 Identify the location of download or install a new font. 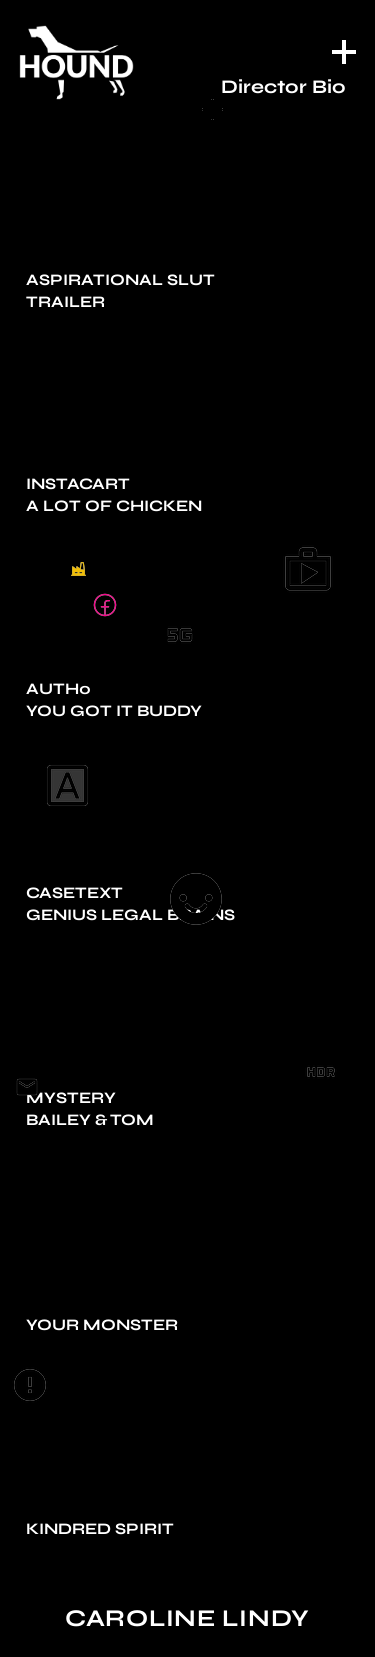
(67, 785).